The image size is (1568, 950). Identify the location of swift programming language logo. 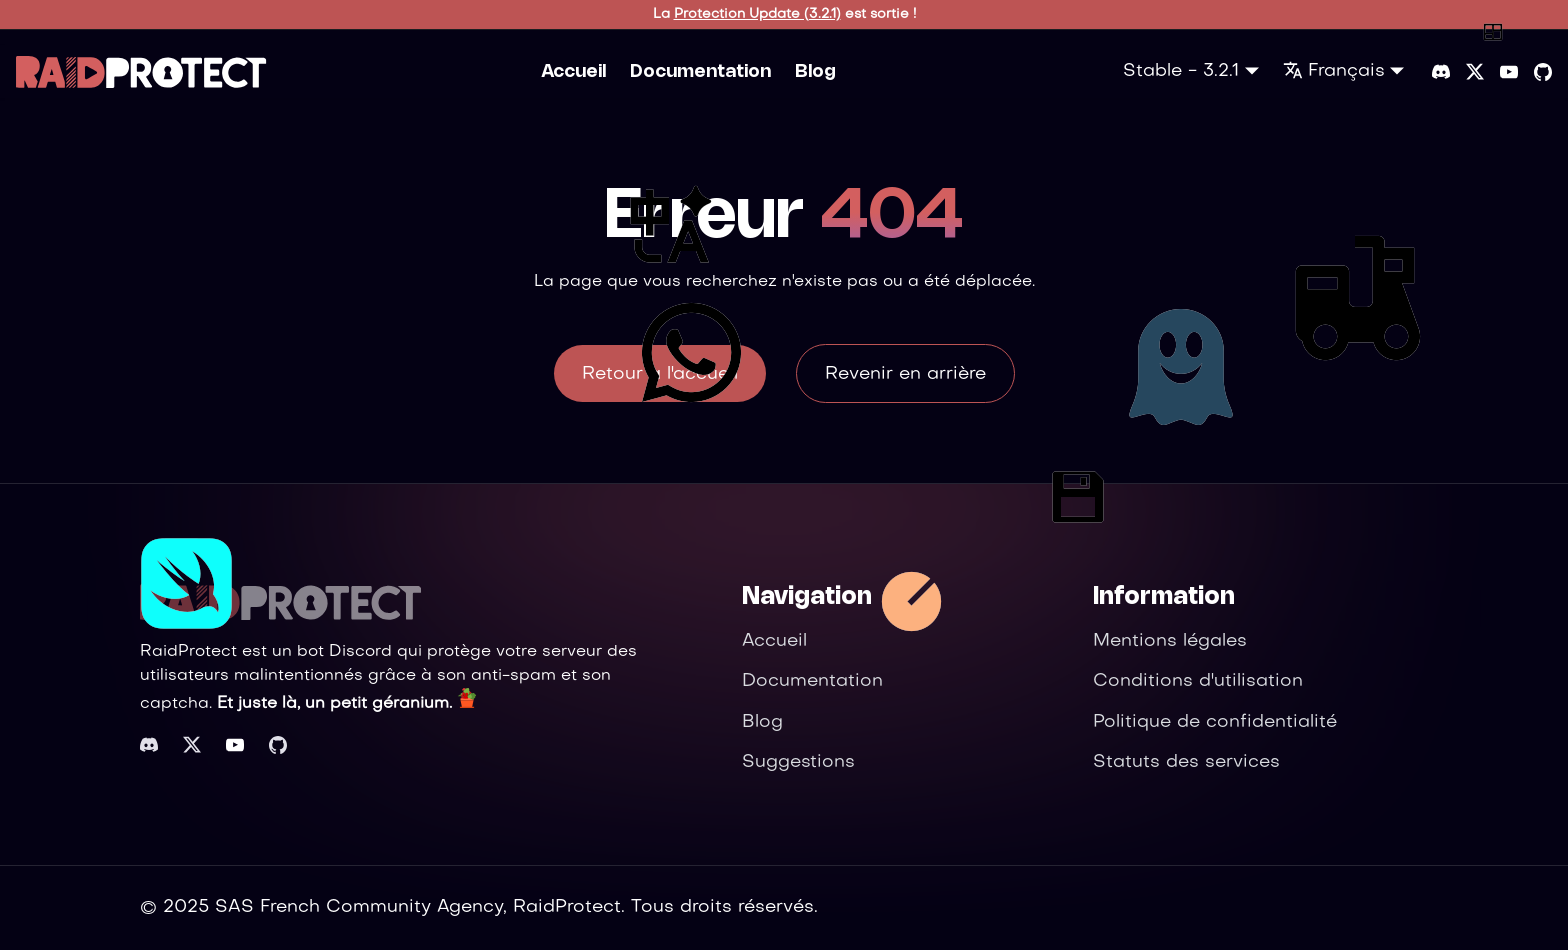
(186, 583).